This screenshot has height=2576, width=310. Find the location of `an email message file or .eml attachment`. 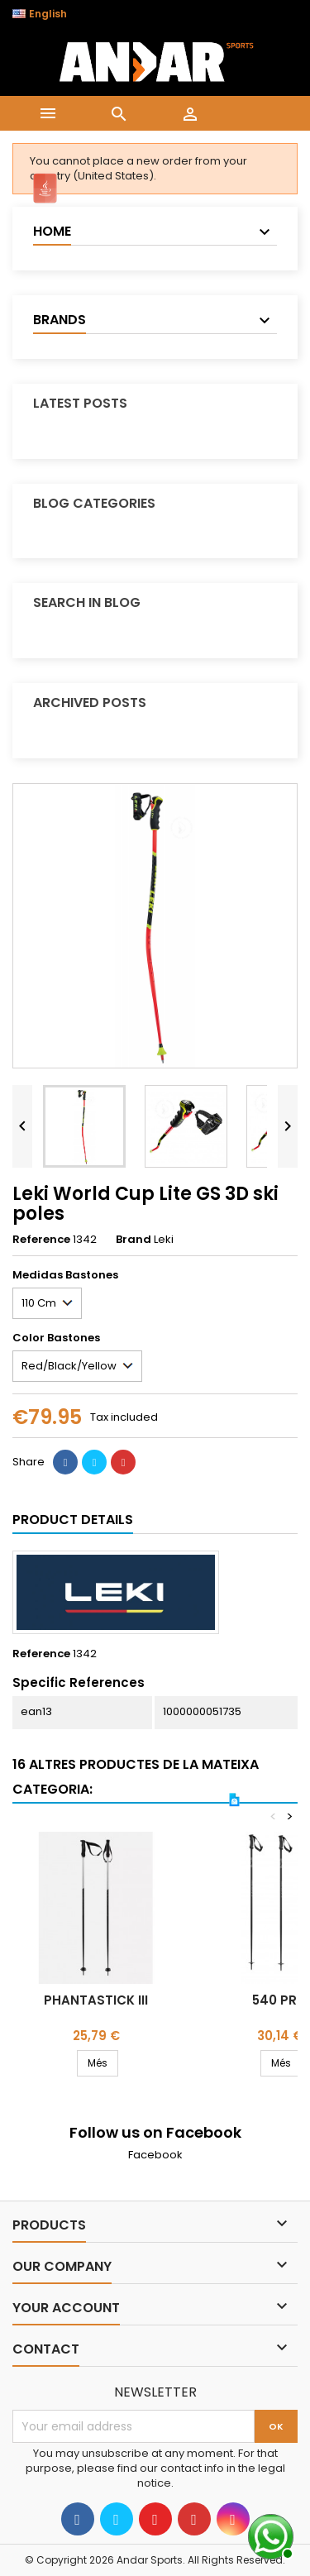

an email message file or .eml attachment is located at coordinates (234, 1799).